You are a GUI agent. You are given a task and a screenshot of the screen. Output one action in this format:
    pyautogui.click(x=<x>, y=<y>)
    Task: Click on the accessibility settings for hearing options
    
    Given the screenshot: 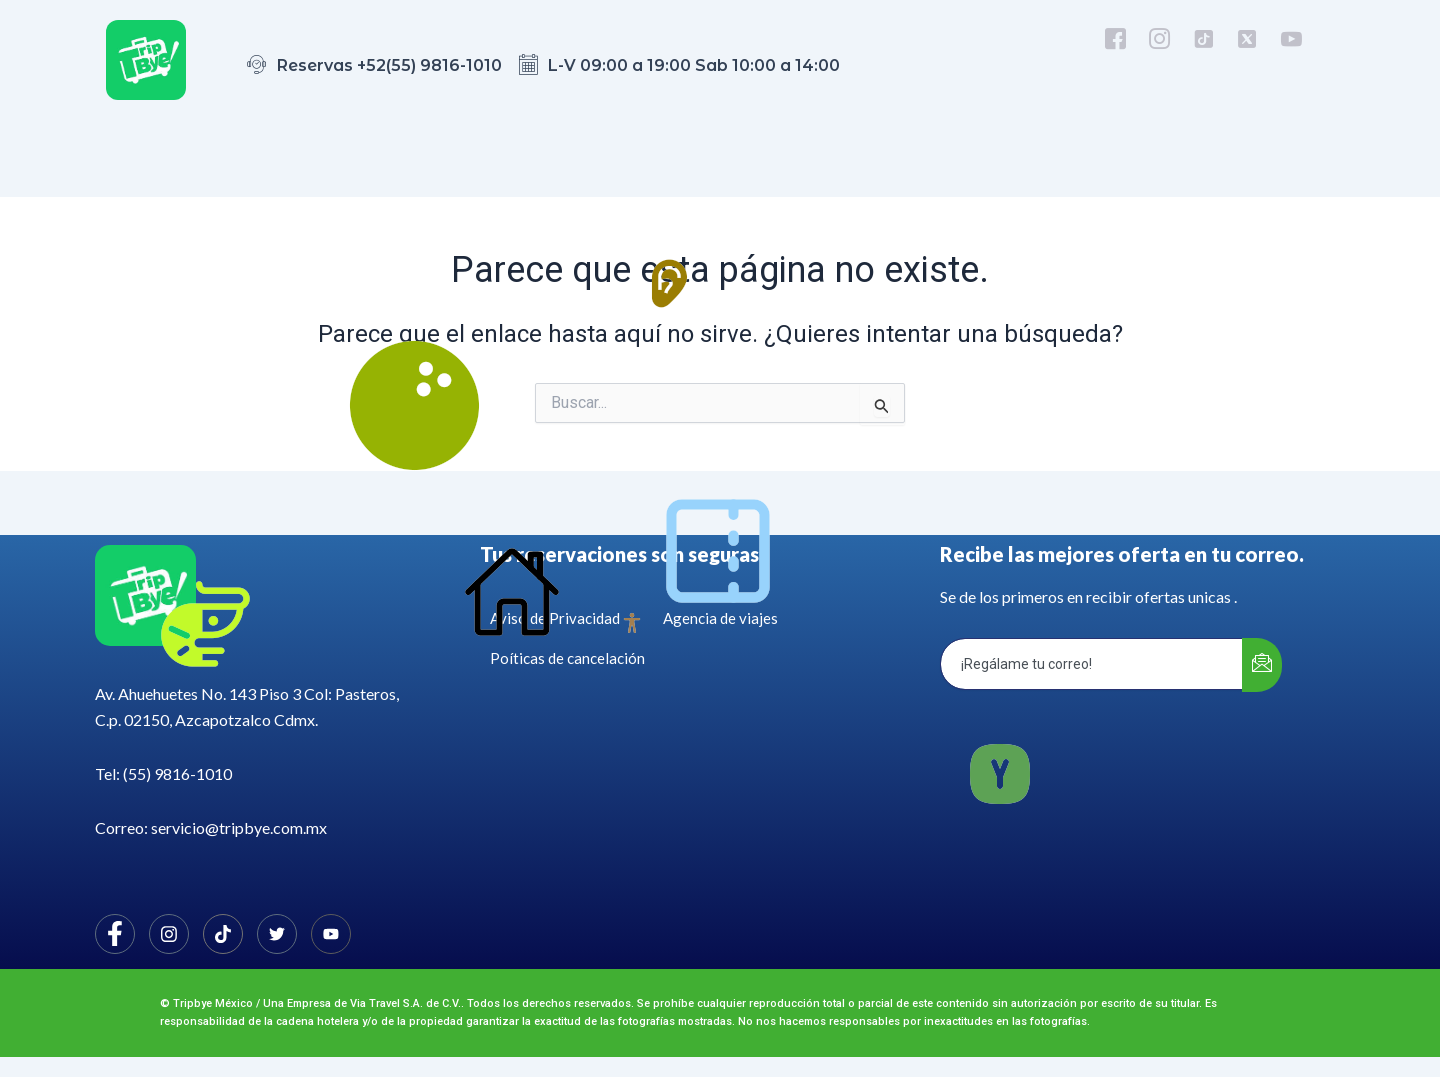 What is the action you would take?
    pyautogui.click(x=669, y=283)
    